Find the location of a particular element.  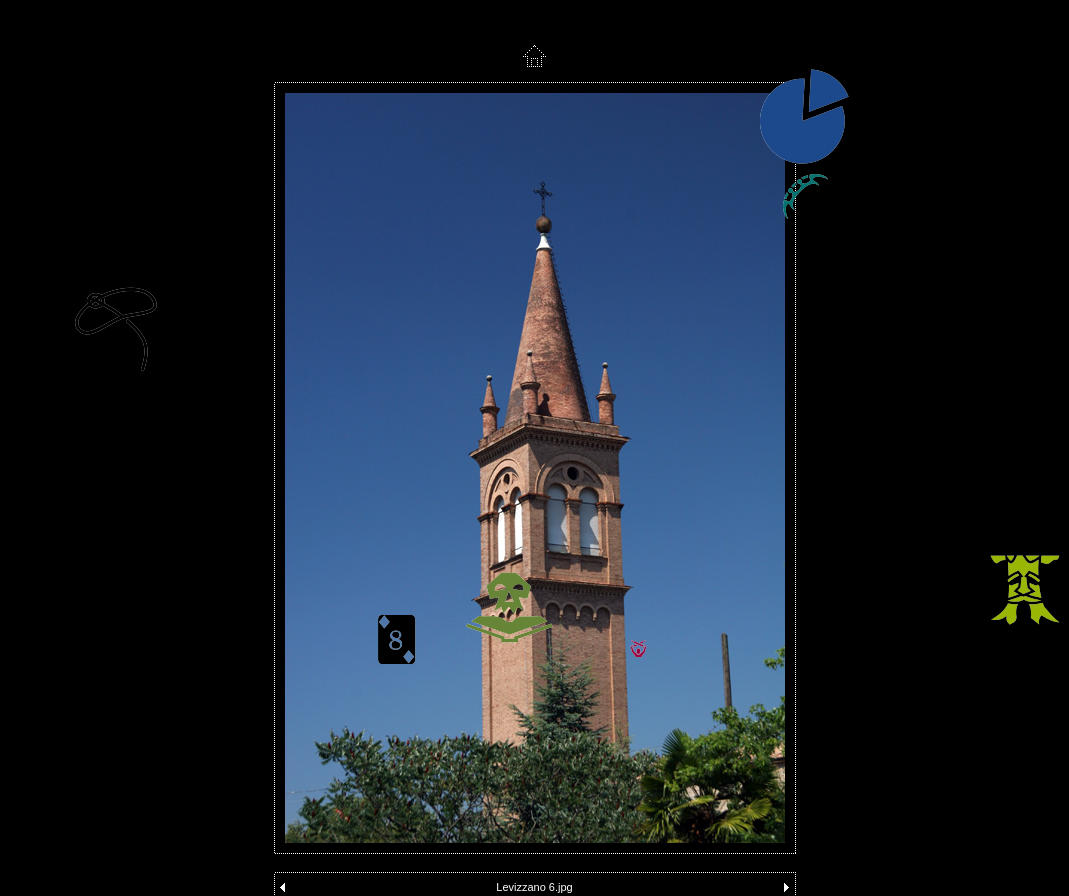

view analytics or statistics breakdown is located at coordinates (804, 116).